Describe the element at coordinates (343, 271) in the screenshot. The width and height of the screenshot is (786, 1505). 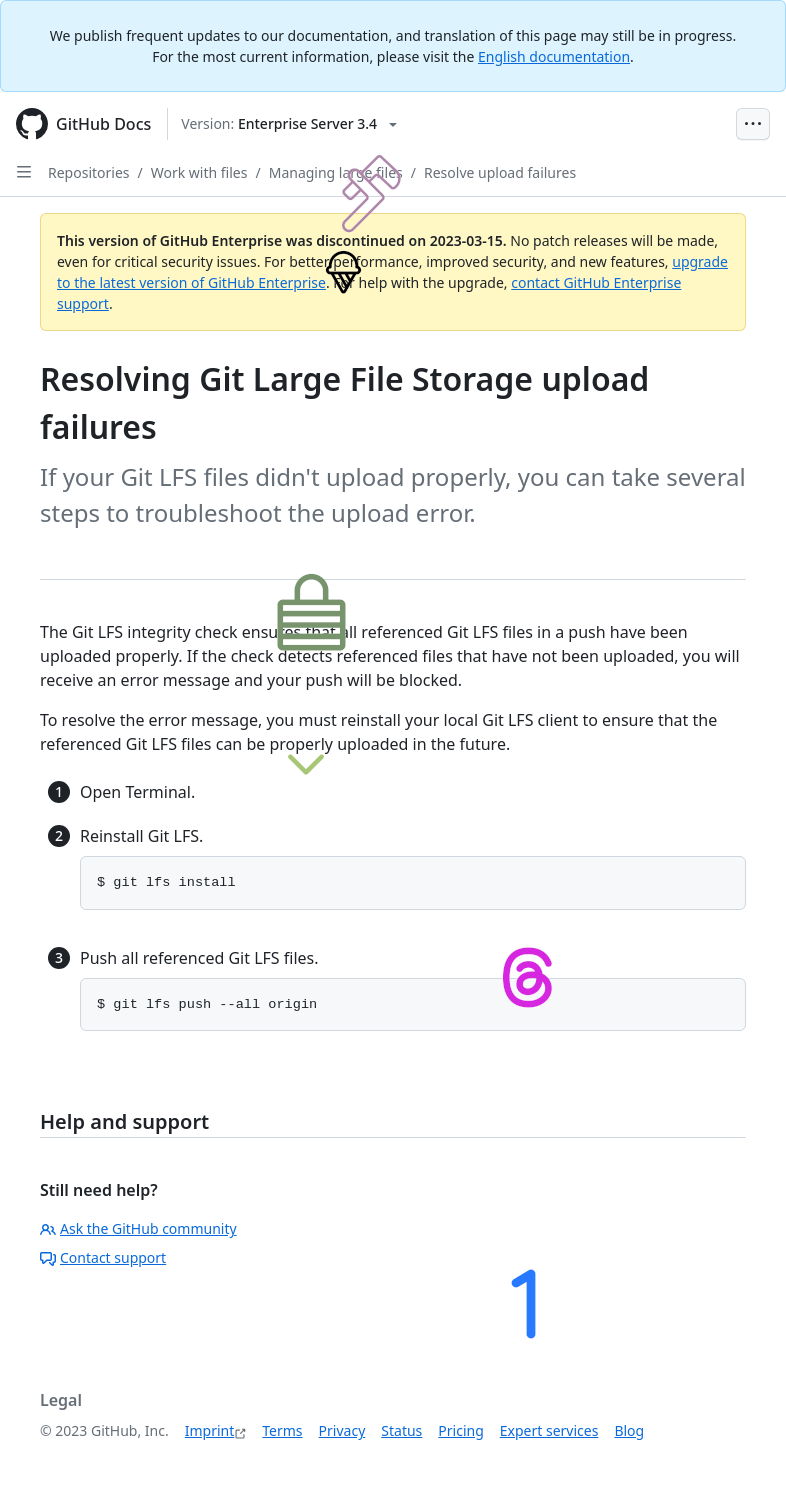
I see `browse desserts or sweet treats` at that location.